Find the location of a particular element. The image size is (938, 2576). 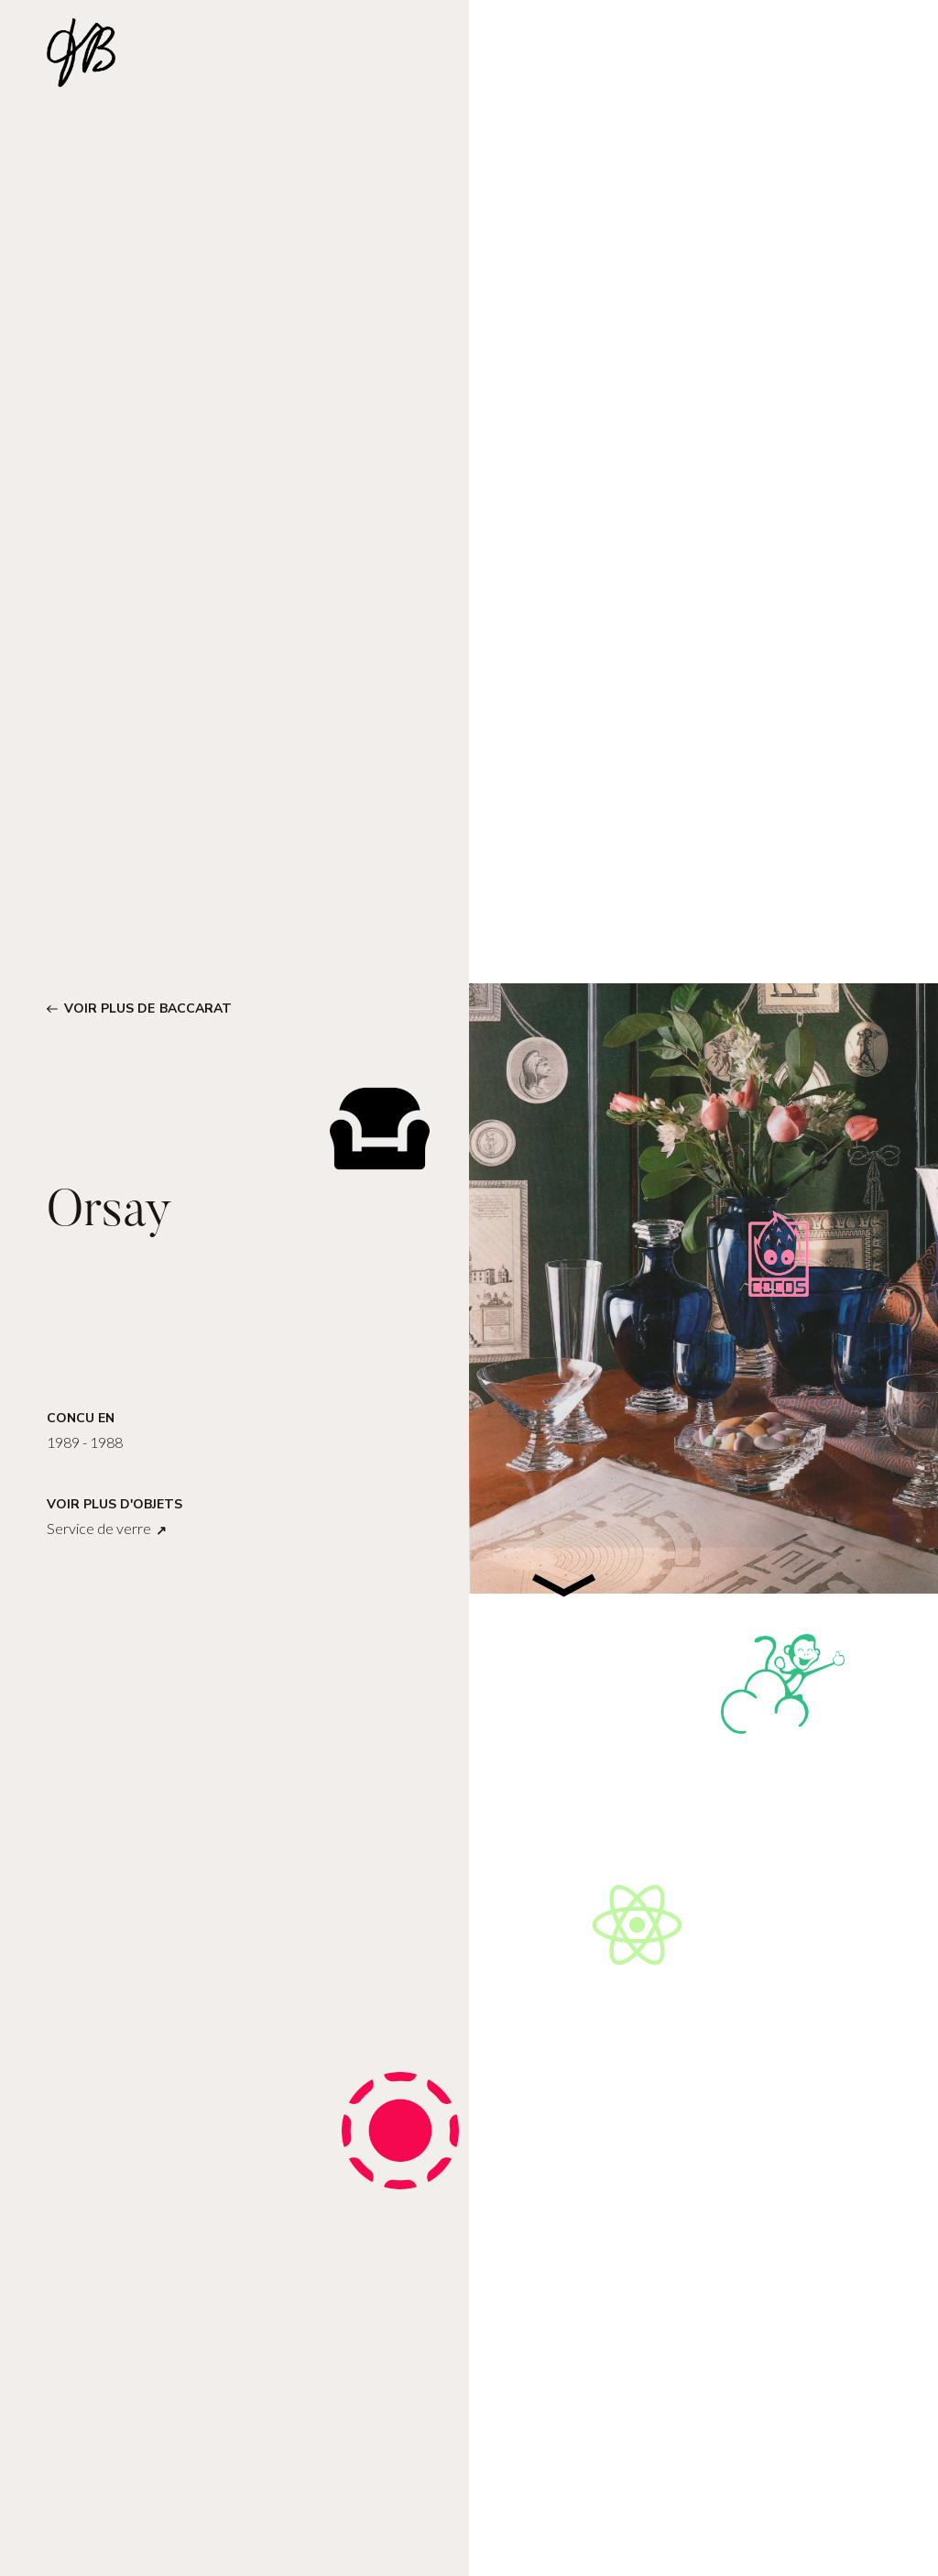

cocos game engine logo is located at coordinates (779, 1254).